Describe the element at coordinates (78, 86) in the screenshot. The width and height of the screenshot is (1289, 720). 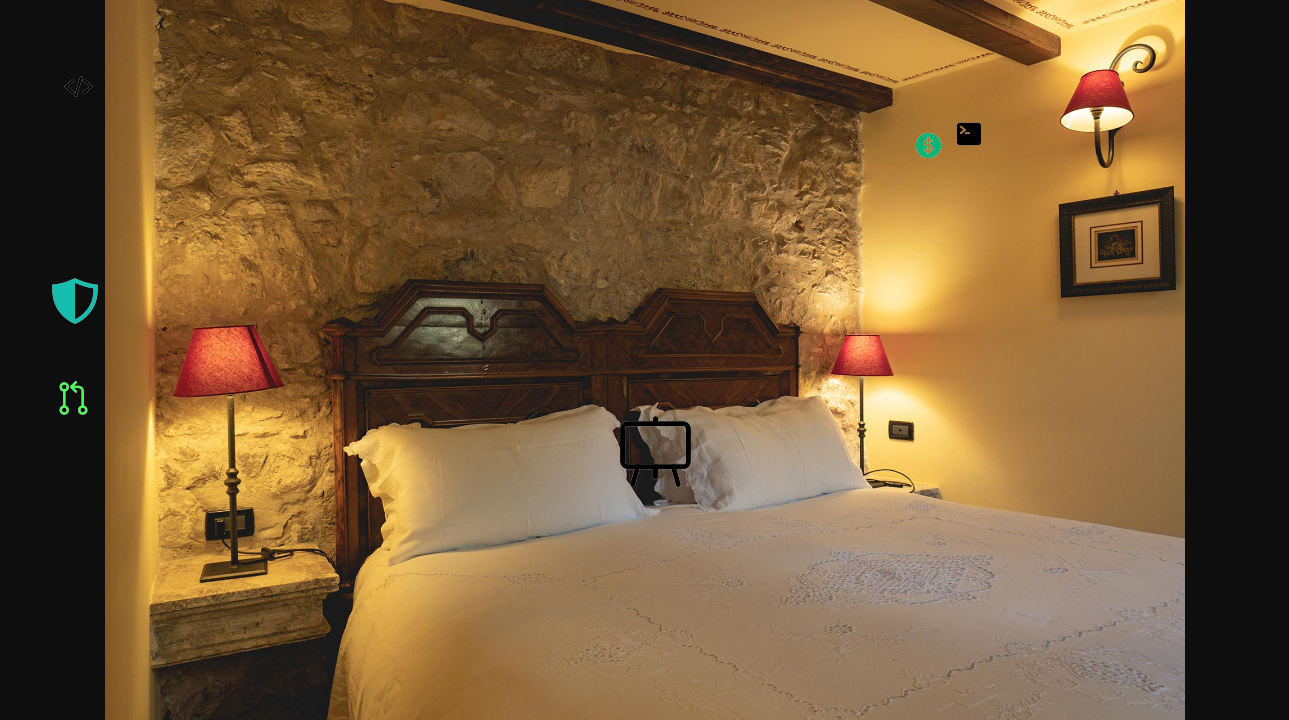
I see `view or edit source code` at that location.